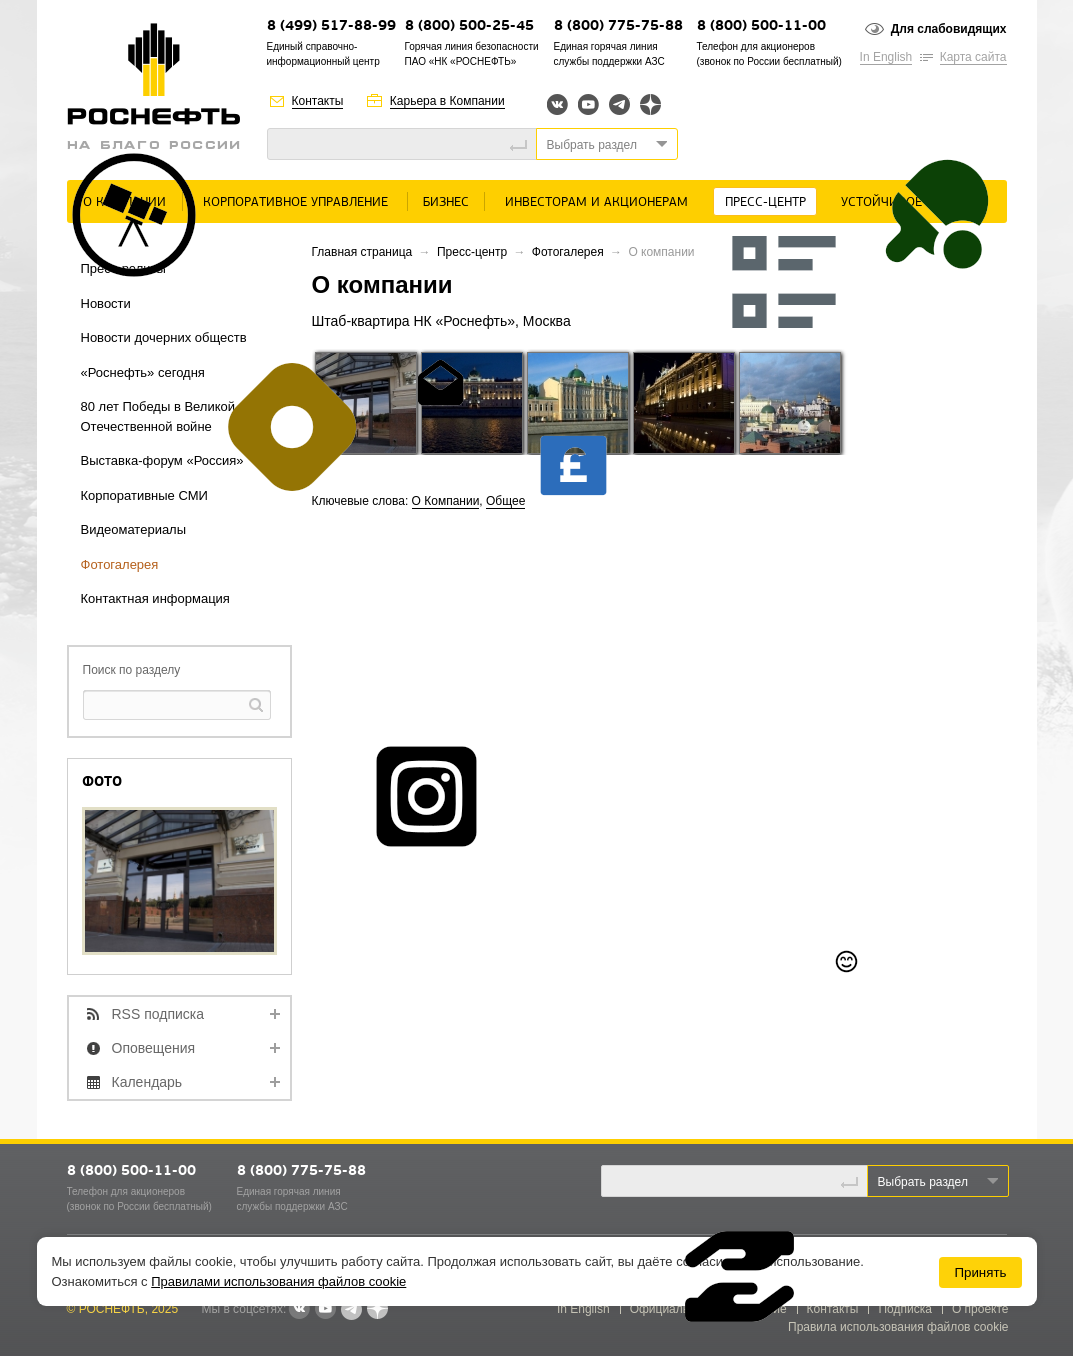 Image resolution: width=1073 pixels, height=1356 pixels. What do you see at coordinates (937, 211) in the screenshot?
I see `access table tennis or ping pong game` at bounding box center [937, 211].